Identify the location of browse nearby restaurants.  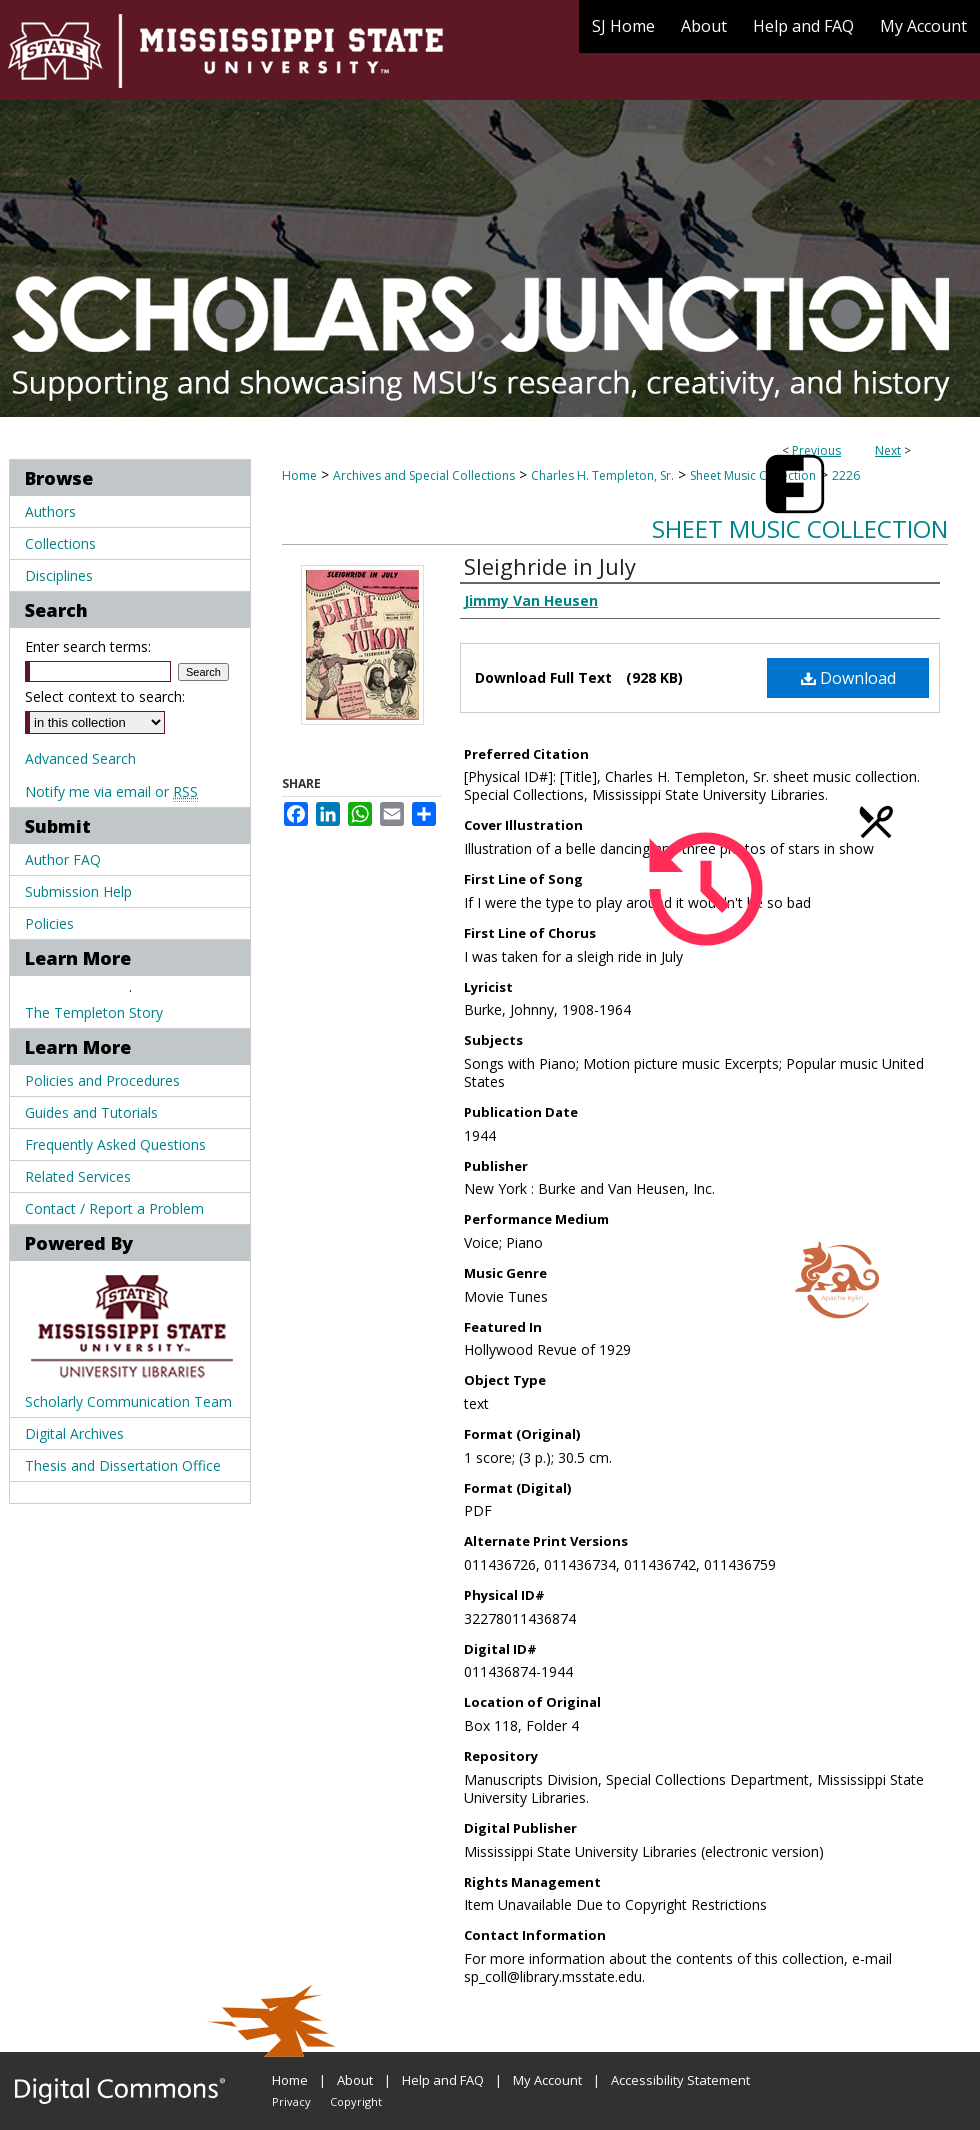
(876, 821).